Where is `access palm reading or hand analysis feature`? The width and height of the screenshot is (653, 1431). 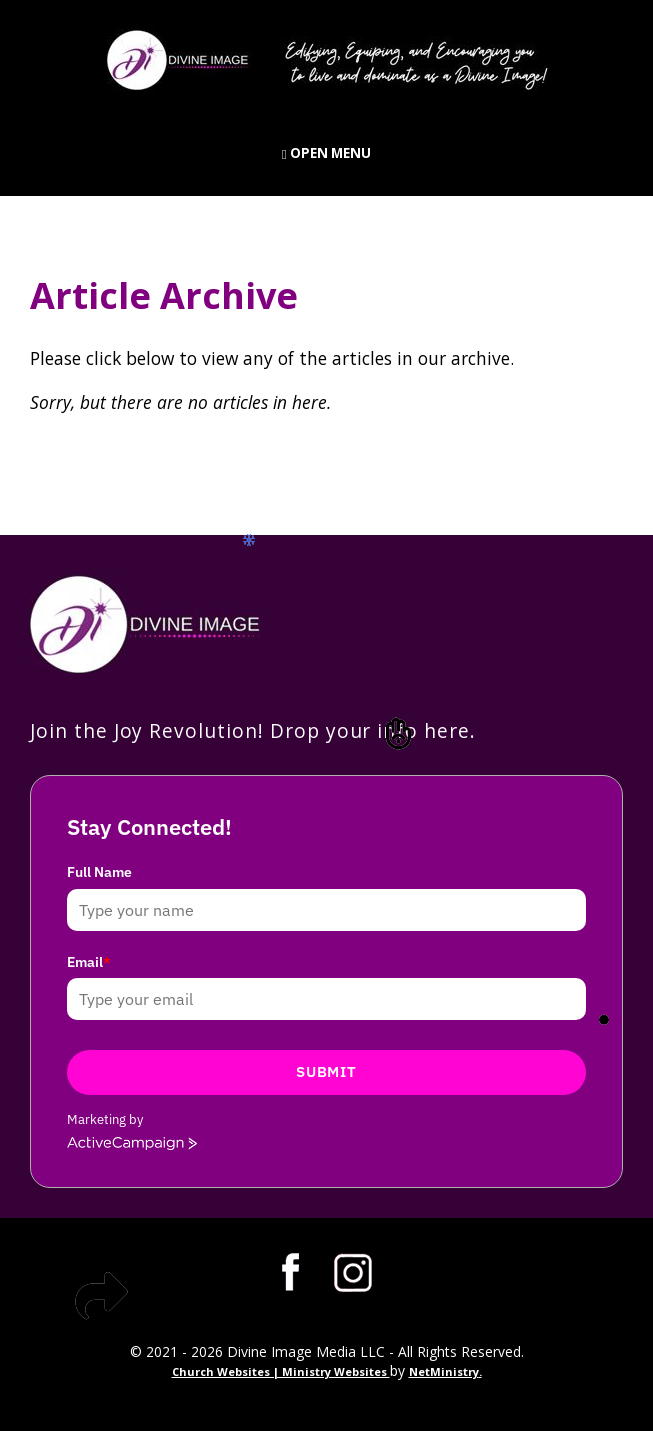 access palm reading or hand analysis feature is located at coordinates (398, 733).